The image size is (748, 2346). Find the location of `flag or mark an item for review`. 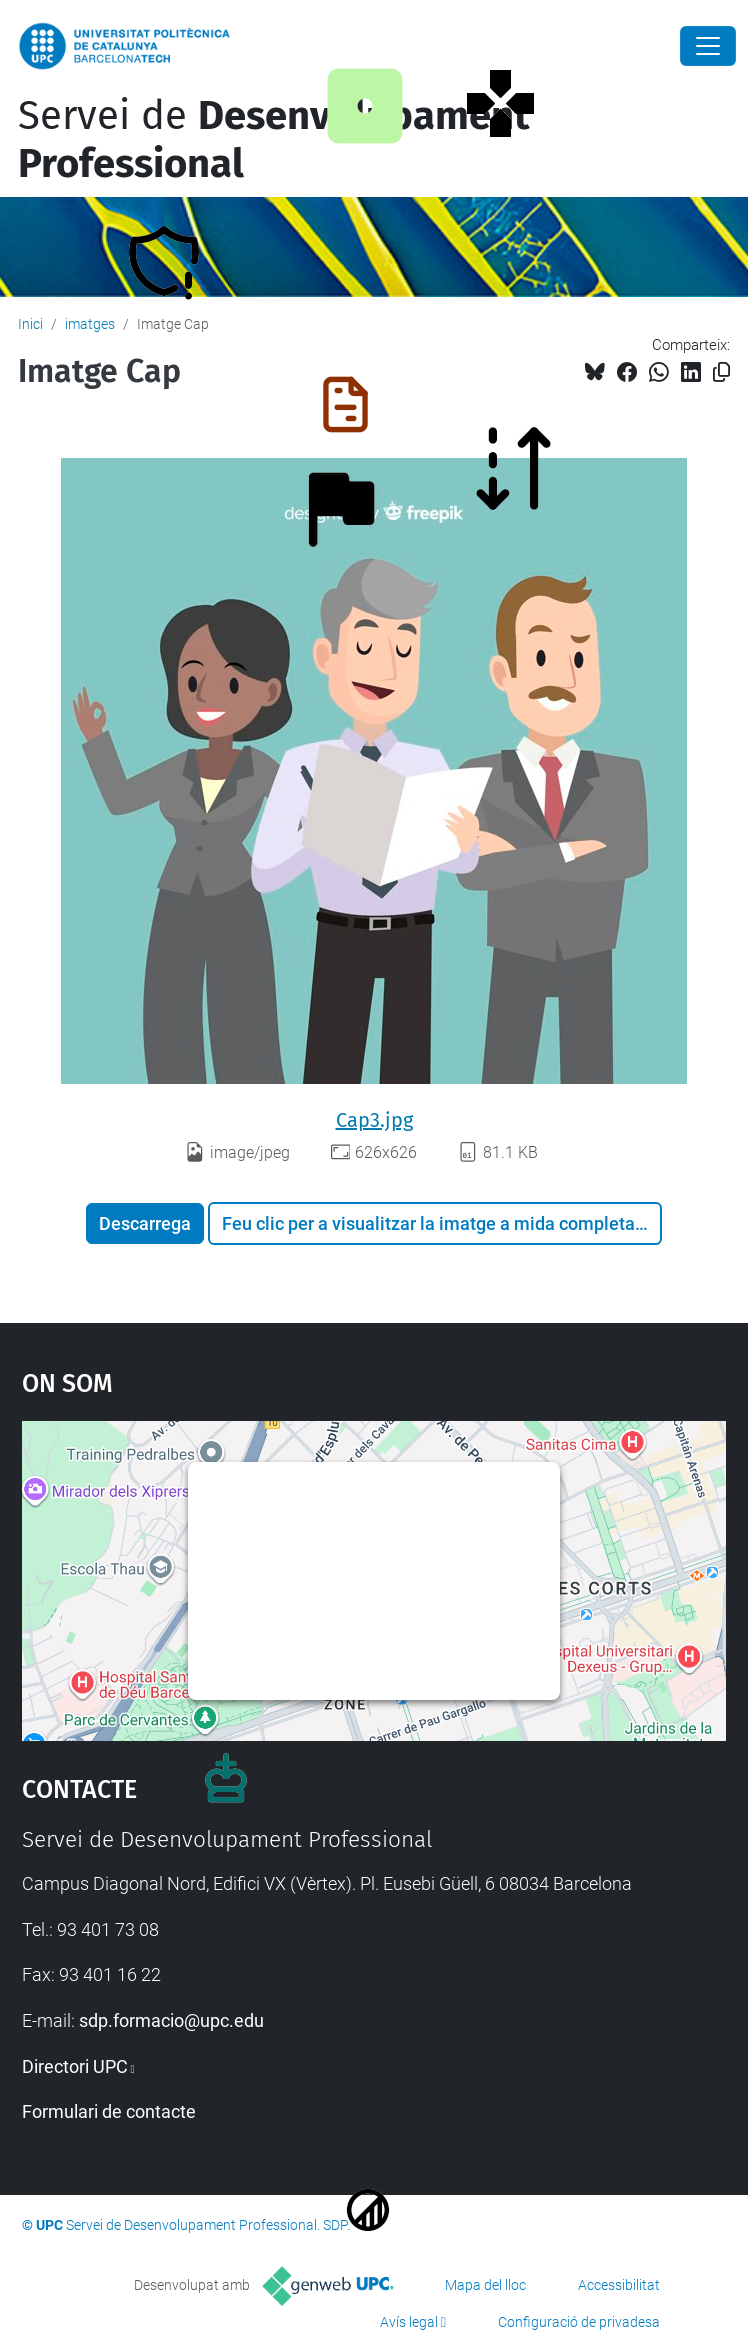

flag or mark an item for review is located at coordinates (339, 507).